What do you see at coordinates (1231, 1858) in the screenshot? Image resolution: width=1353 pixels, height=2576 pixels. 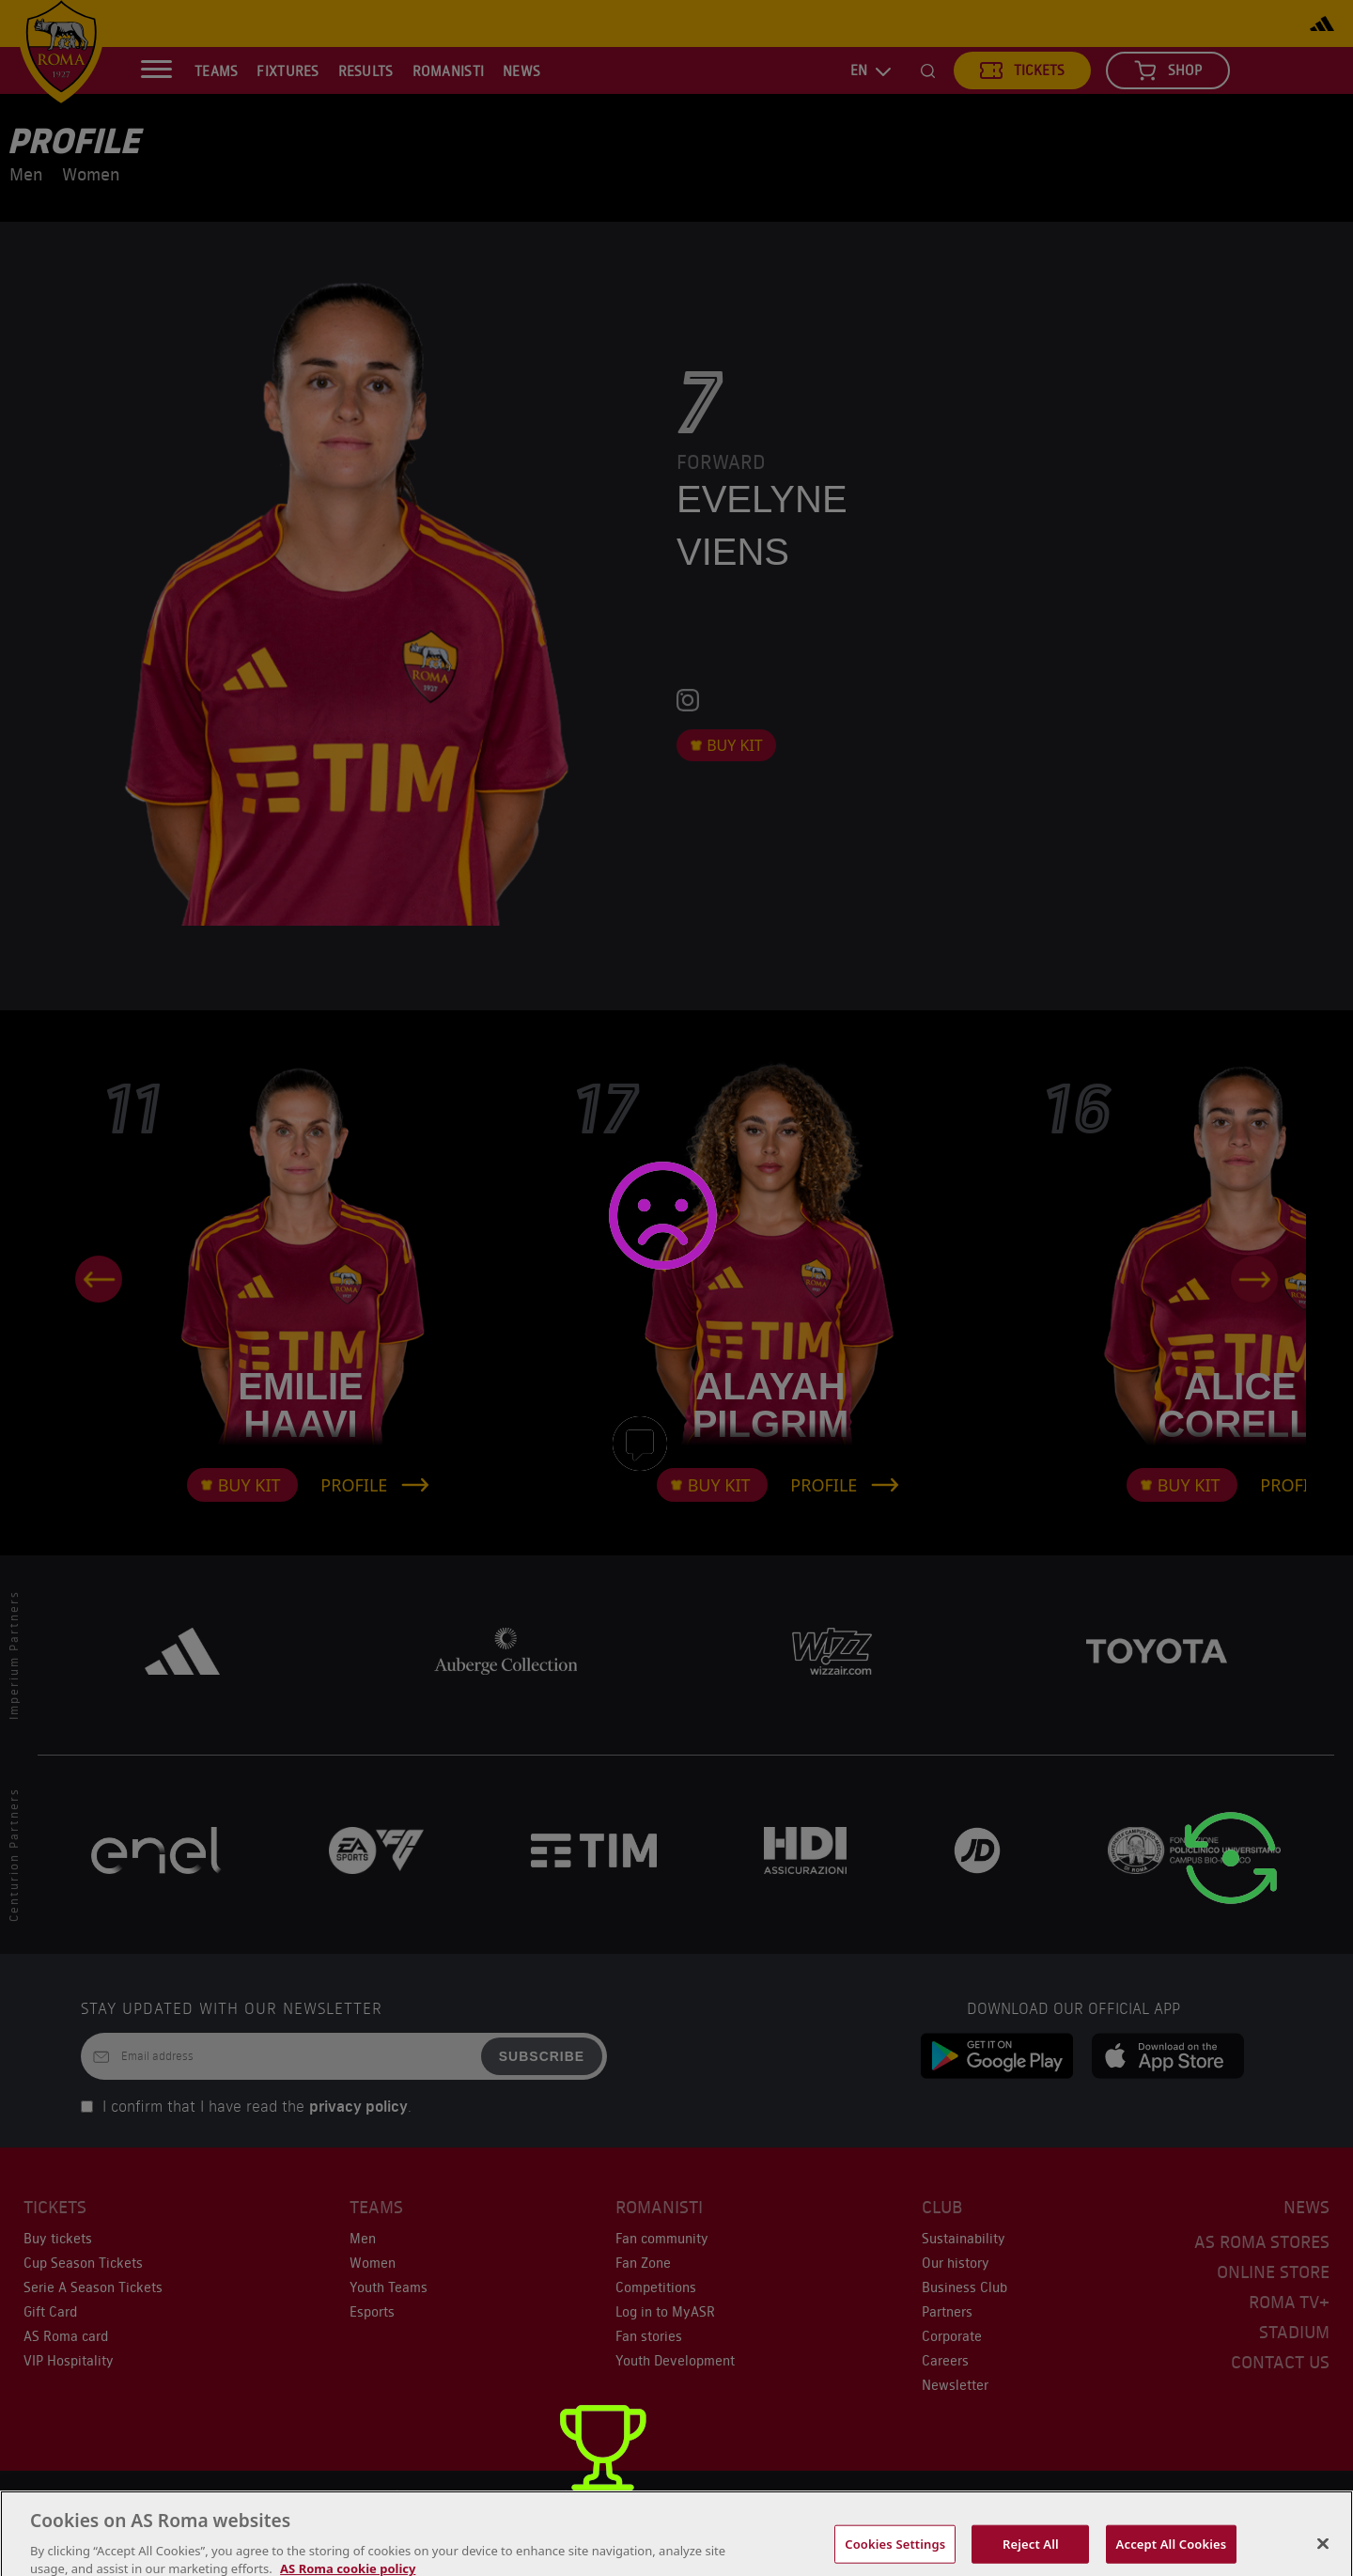 I see `reopen a previously closed issue` at bounding box center [1231, 1858].